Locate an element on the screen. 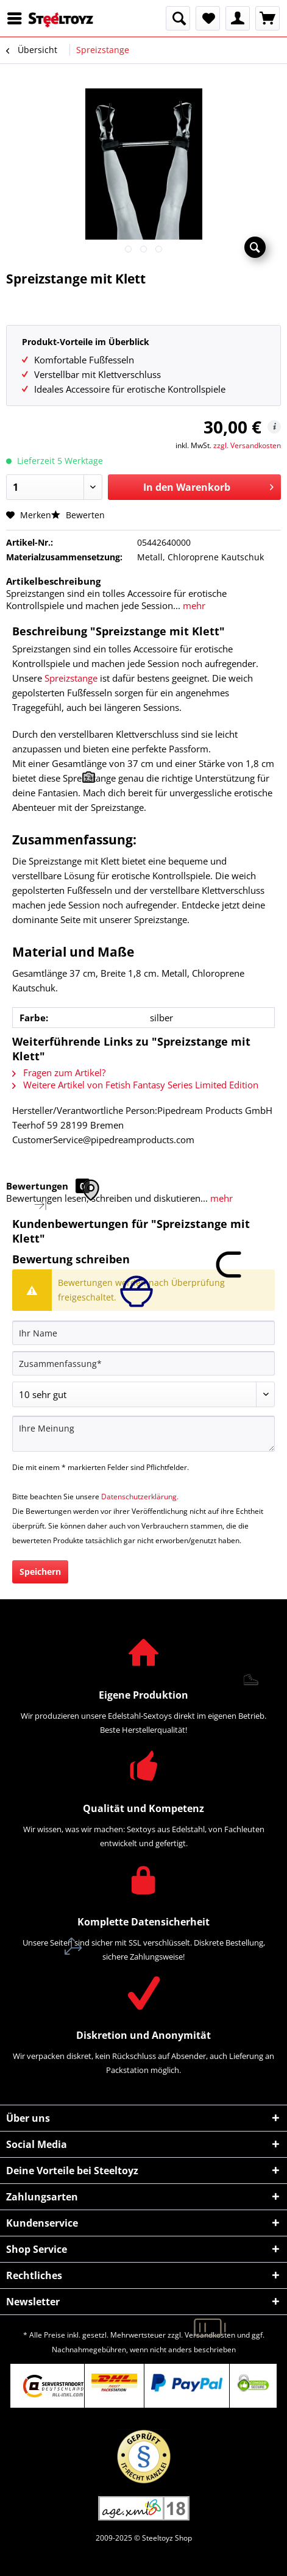  indicates a proper subset relationship in mathematical notation is located at coordinates (229, 1265).